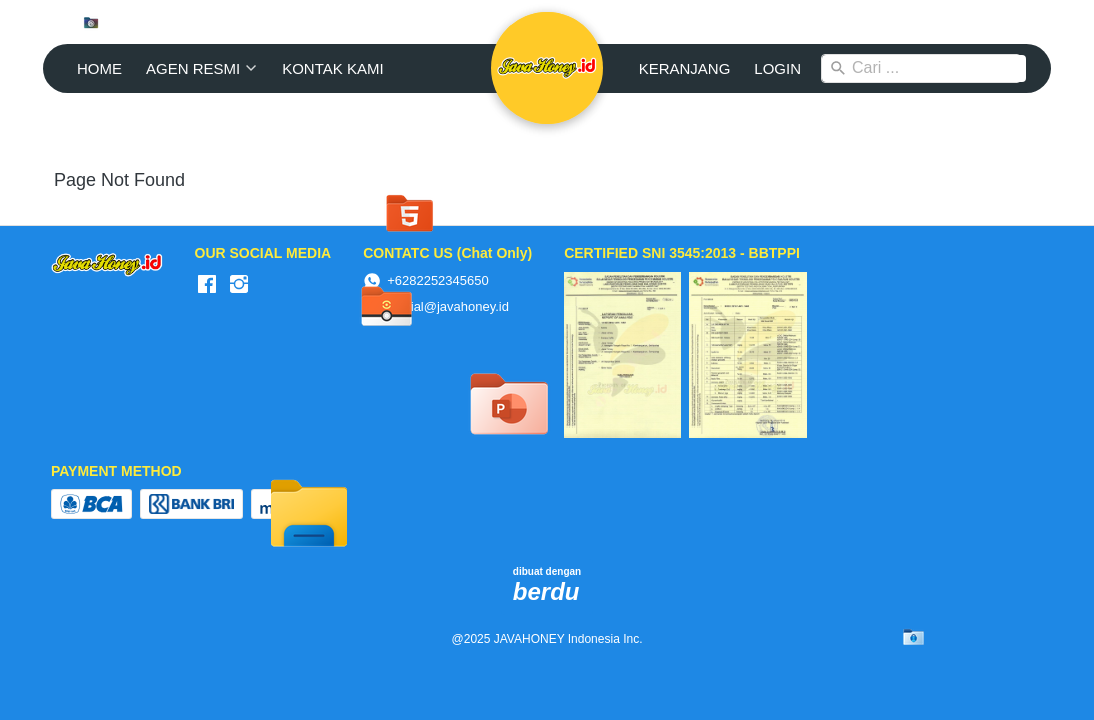  Describe the element at coordinates (91, 23) in the screenshot. I see `open ubisoft connect game files folder` at that location.